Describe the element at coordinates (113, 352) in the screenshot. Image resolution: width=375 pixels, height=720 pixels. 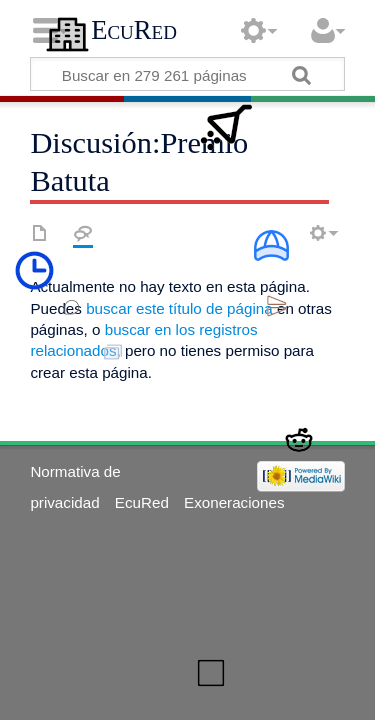
I see `view stacked cards or layers` at that location.